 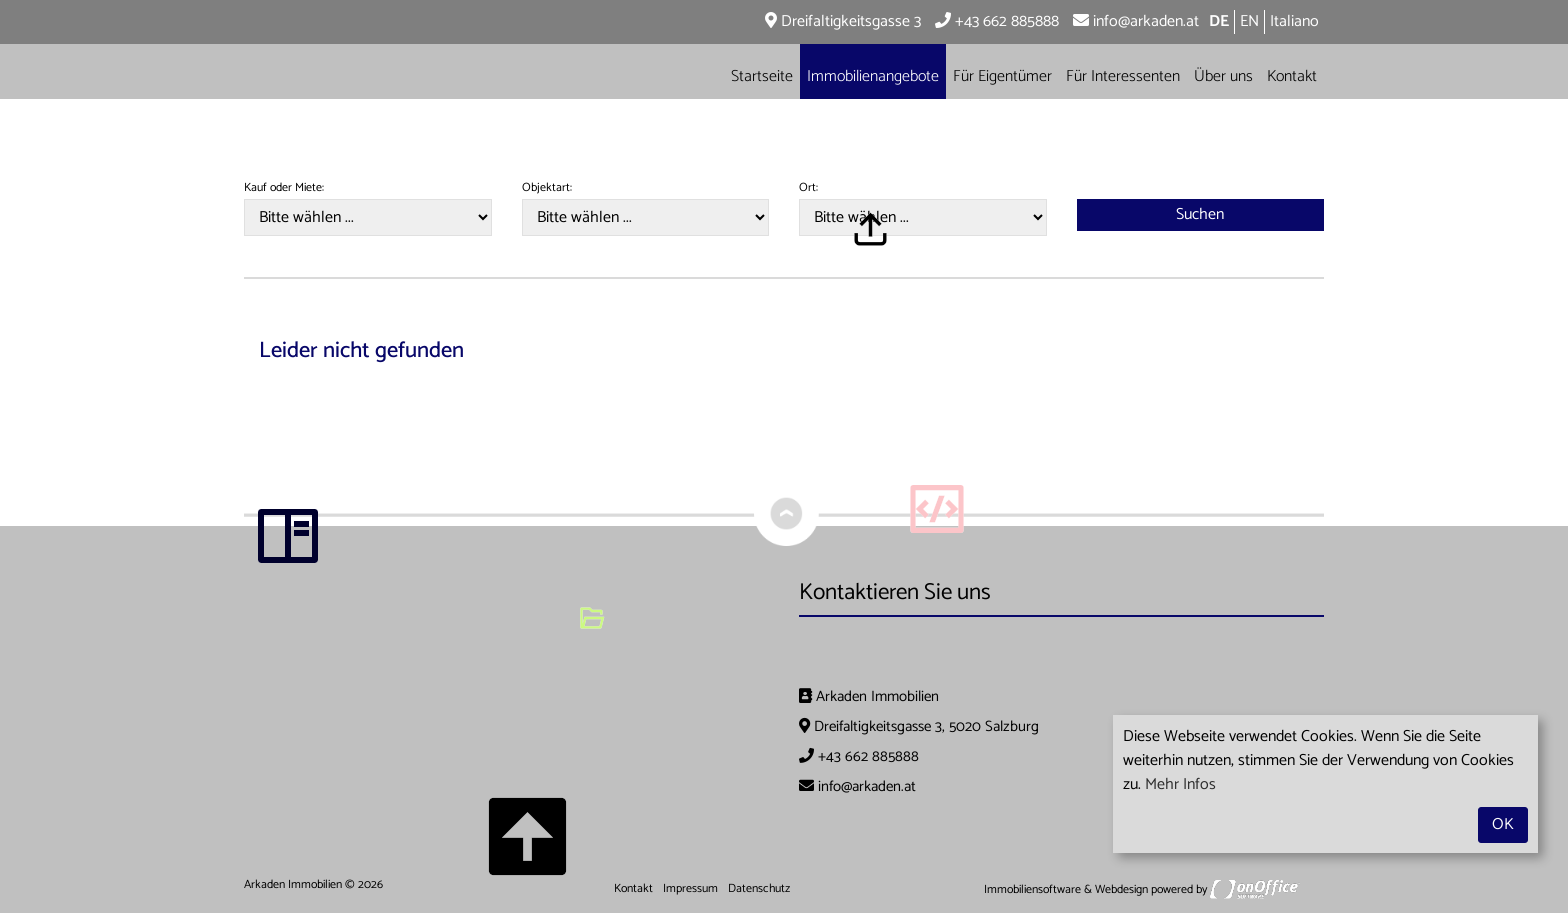 What do you see at coordinates (288, 536) in the screenshot?
I see `open reading mode or e-reader` at bounding box center [288, 536].